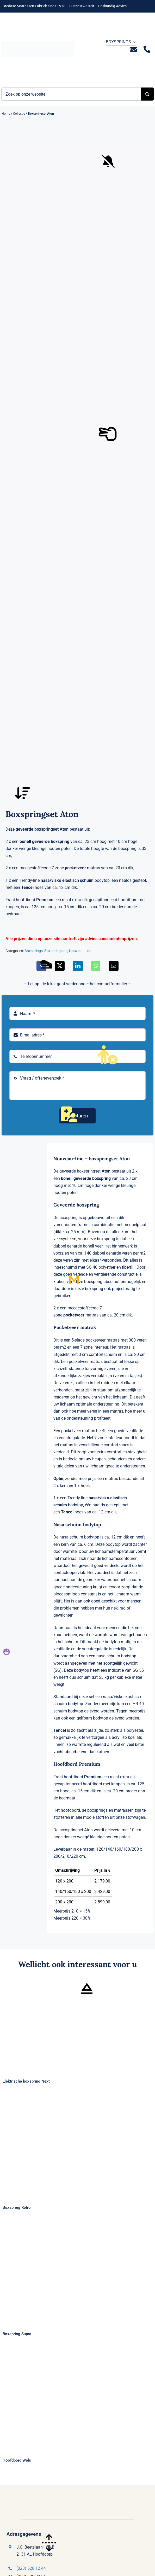  Describe the element at coordinates (46, 964) in the screenshot. I see `attach or bind documents together` at that location.